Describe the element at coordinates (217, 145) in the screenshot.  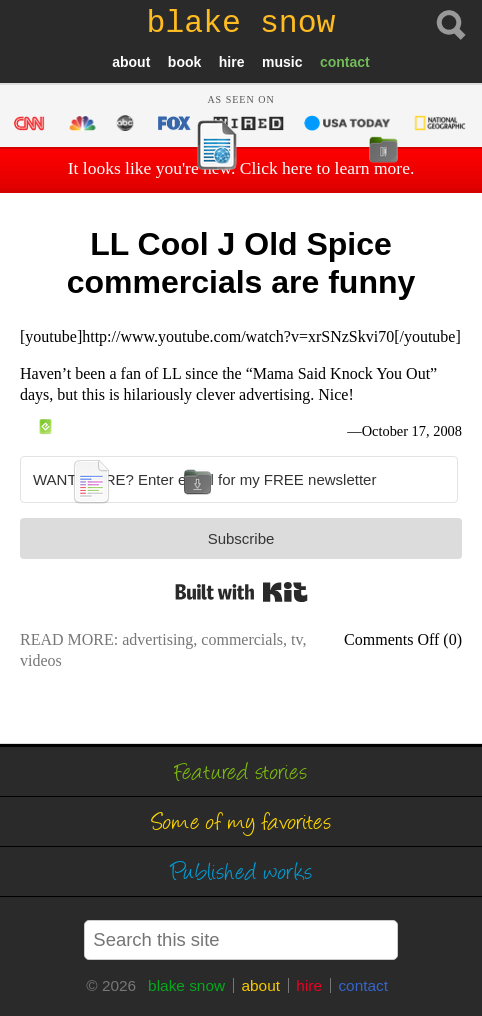
I see `open a web template document file` at that location.